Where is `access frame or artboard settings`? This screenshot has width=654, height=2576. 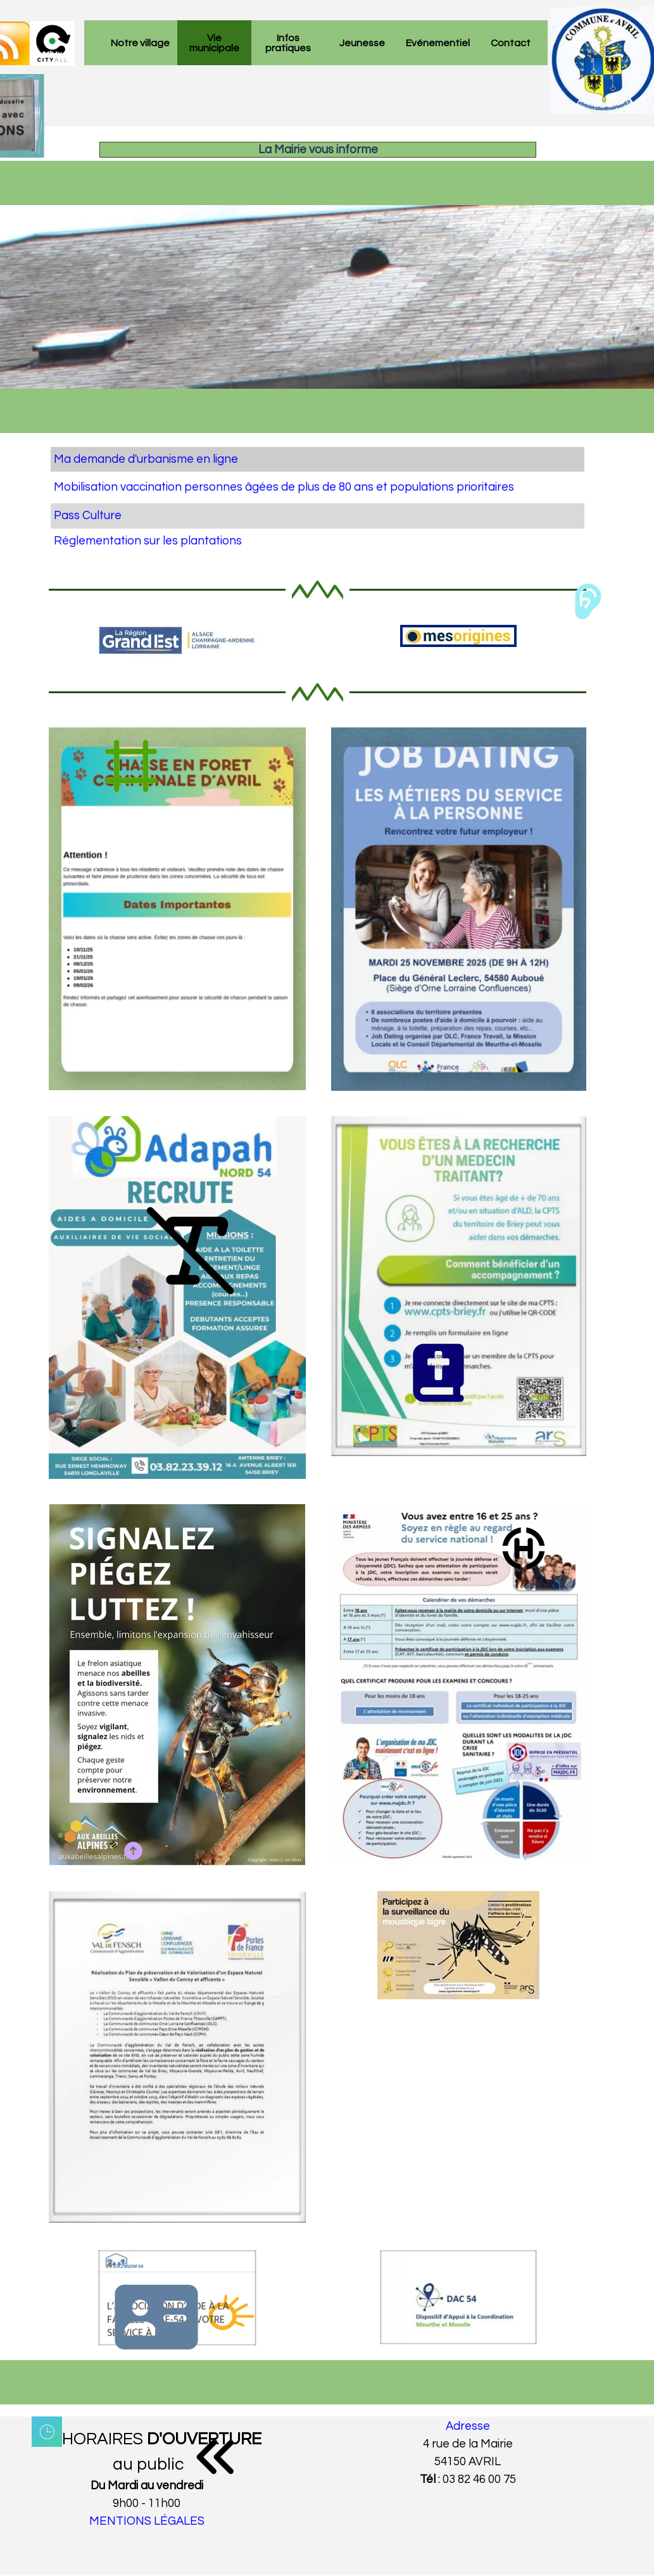
access frame or artboard settings is located at coordinates (131, 766).